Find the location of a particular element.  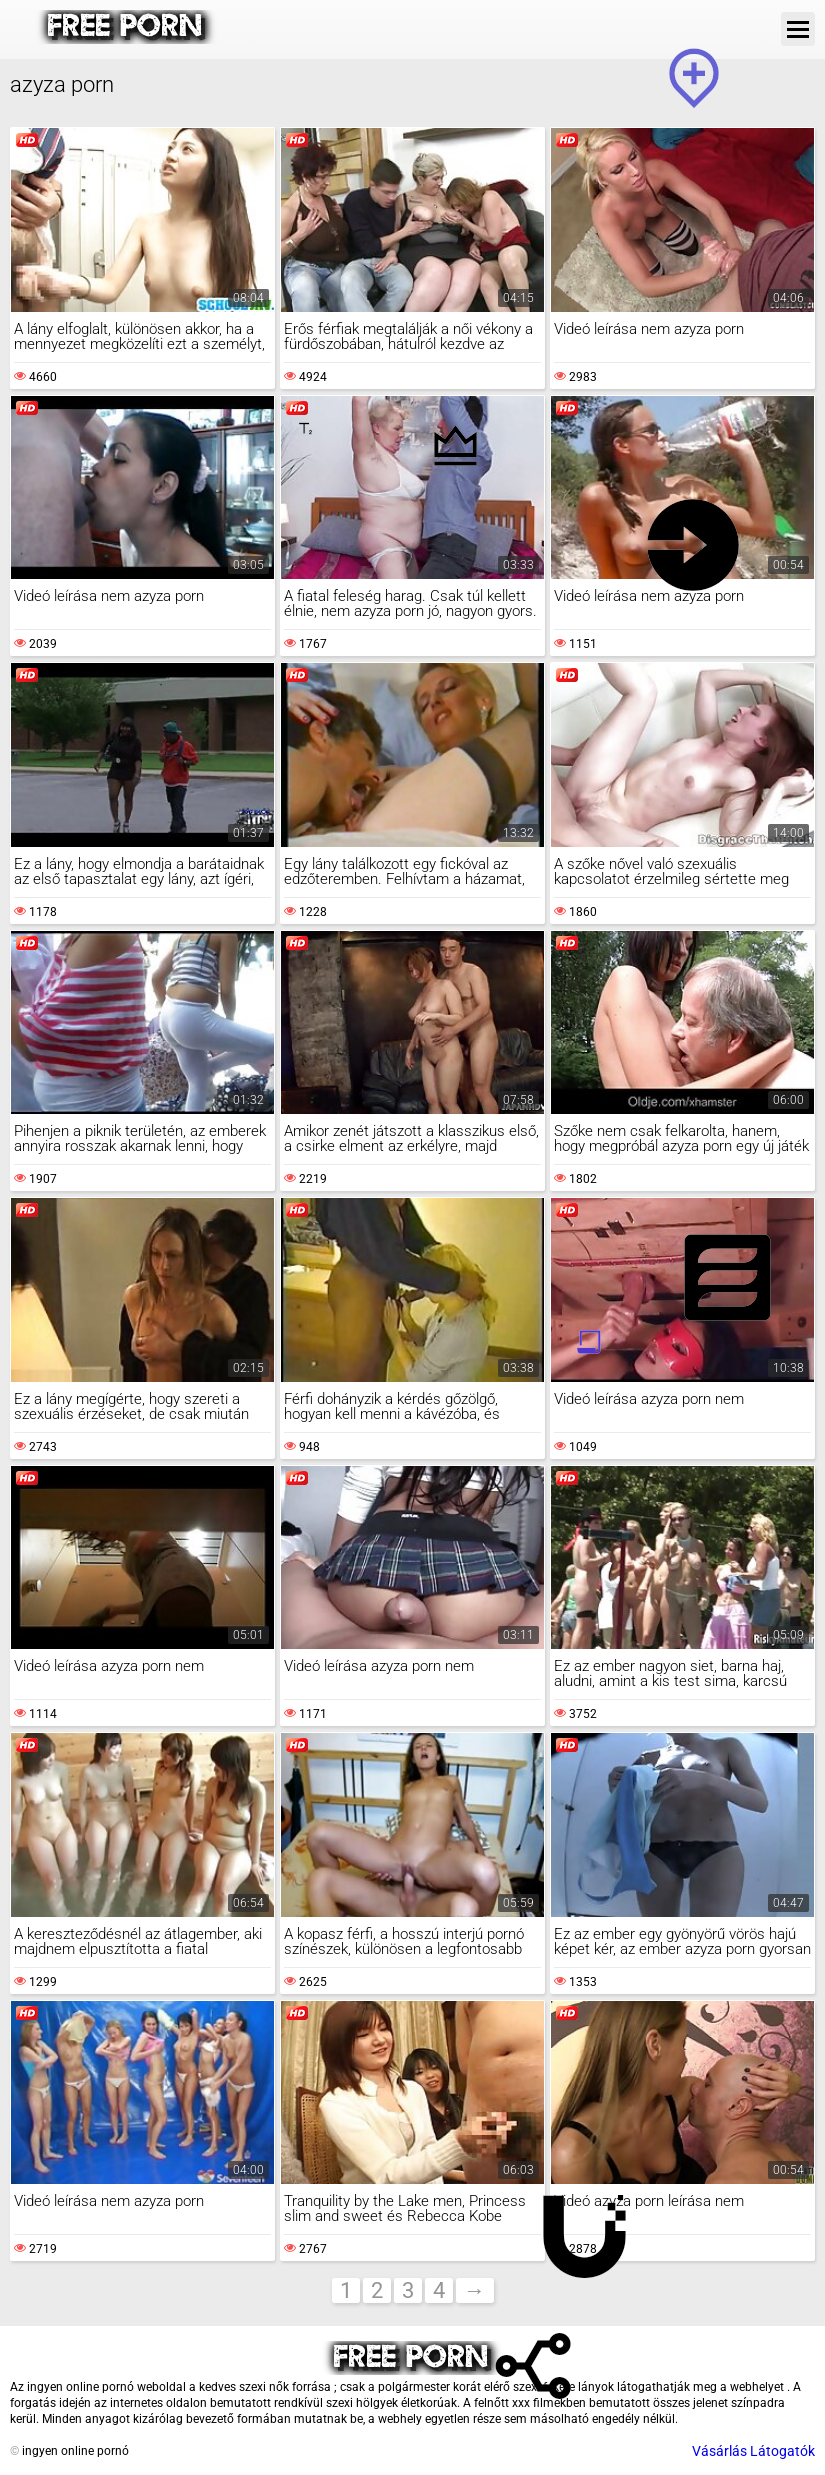

view document or paper file is located at coordinates (590, 1342).